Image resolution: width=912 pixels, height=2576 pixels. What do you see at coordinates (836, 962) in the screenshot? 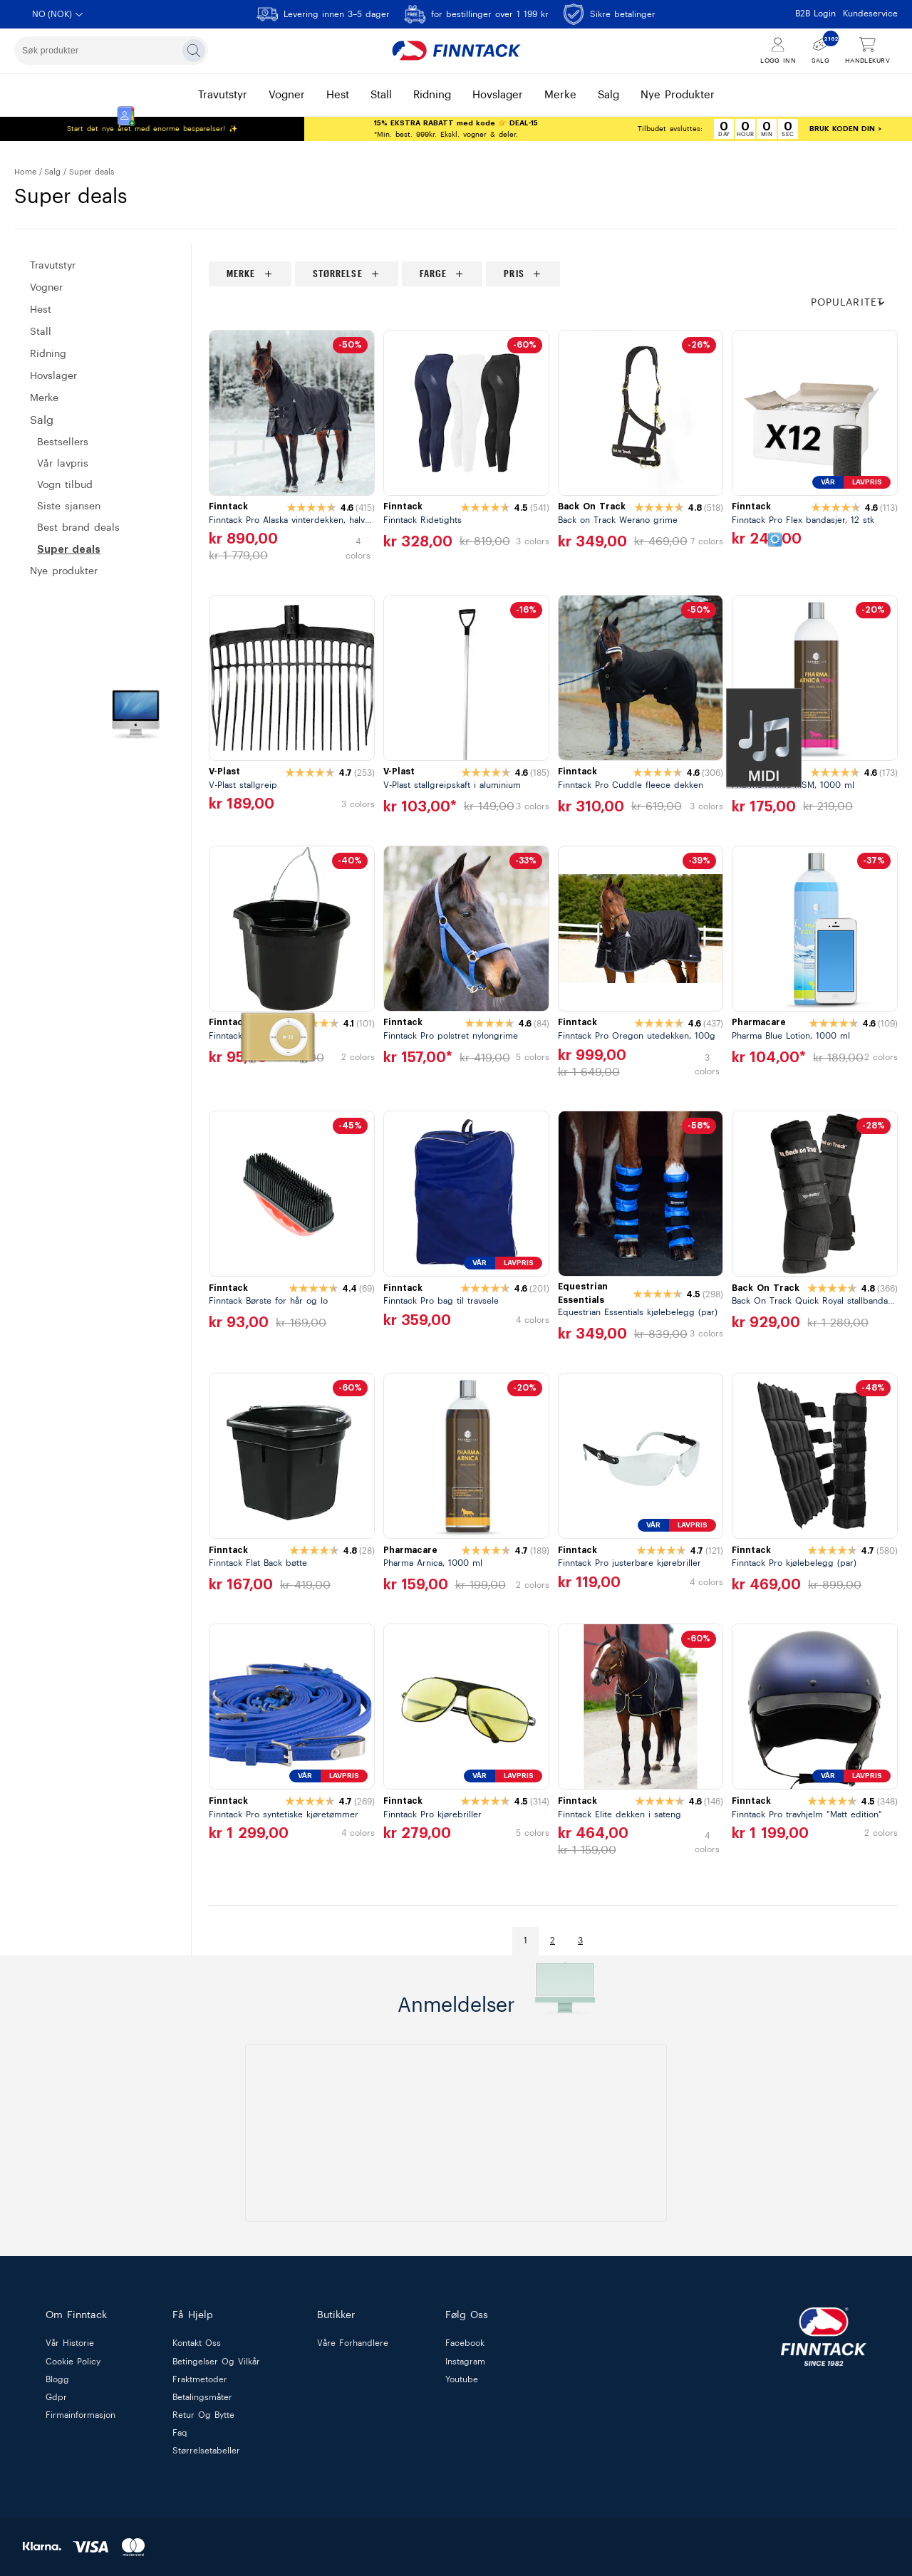
I see `connect or sync an iPhone device` at bounding box center [836, 962].